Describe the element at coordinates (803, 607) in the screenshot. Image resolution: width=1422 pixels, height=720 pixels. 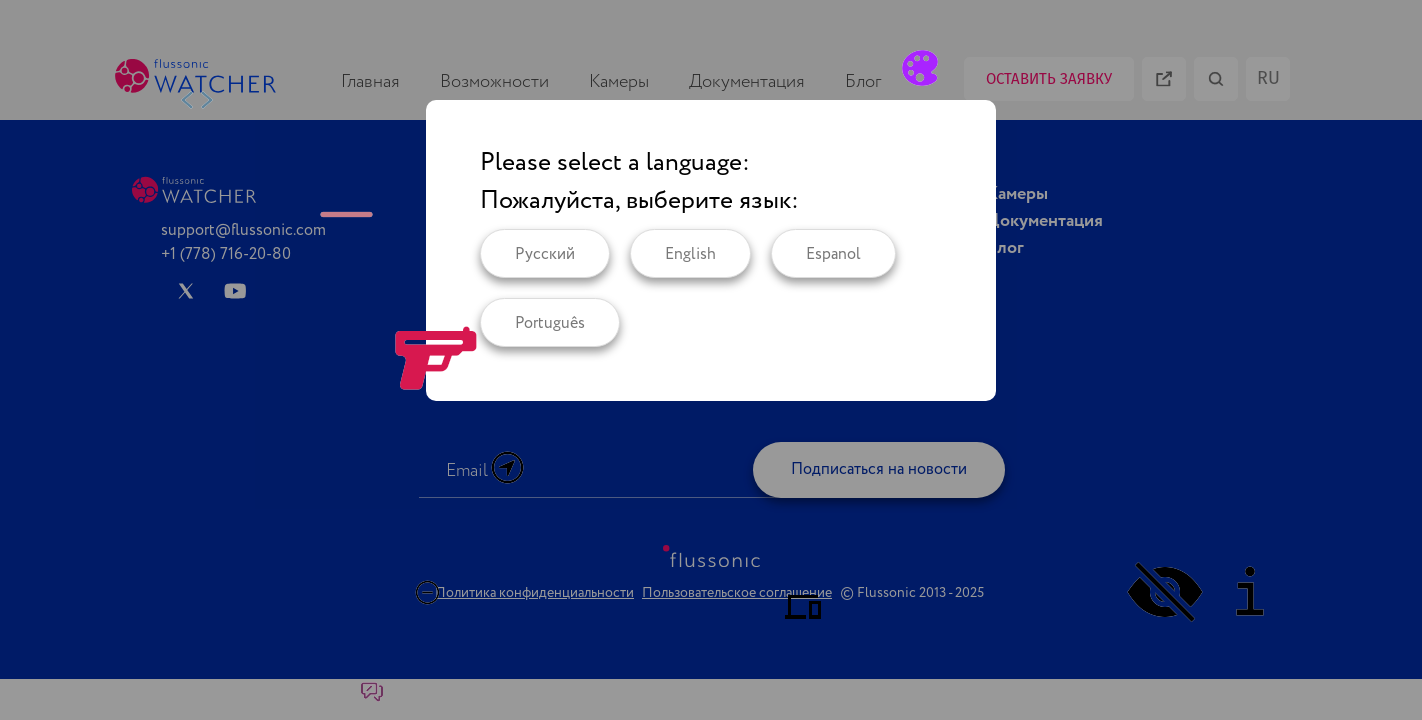
I see `view connected devices` at that location.